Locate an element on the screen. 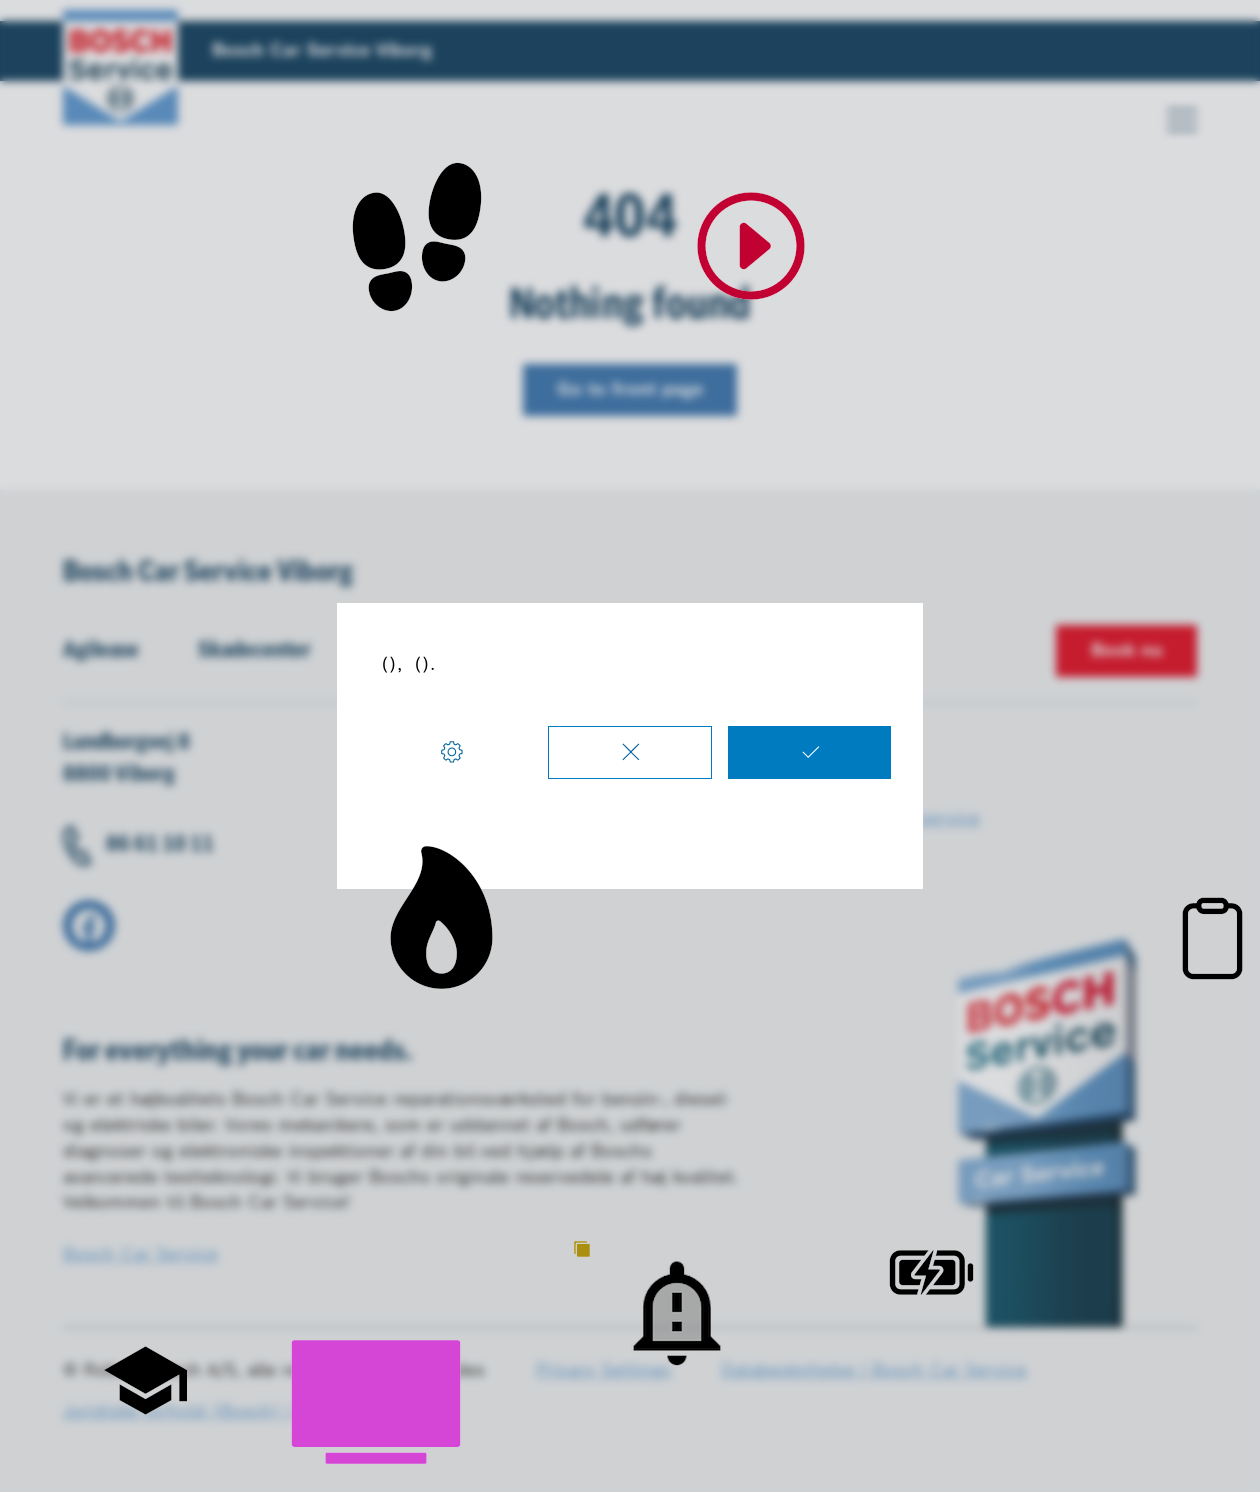 The image size is (1260, 1492). copy to clipboard is located at coordinates (582, 1249).